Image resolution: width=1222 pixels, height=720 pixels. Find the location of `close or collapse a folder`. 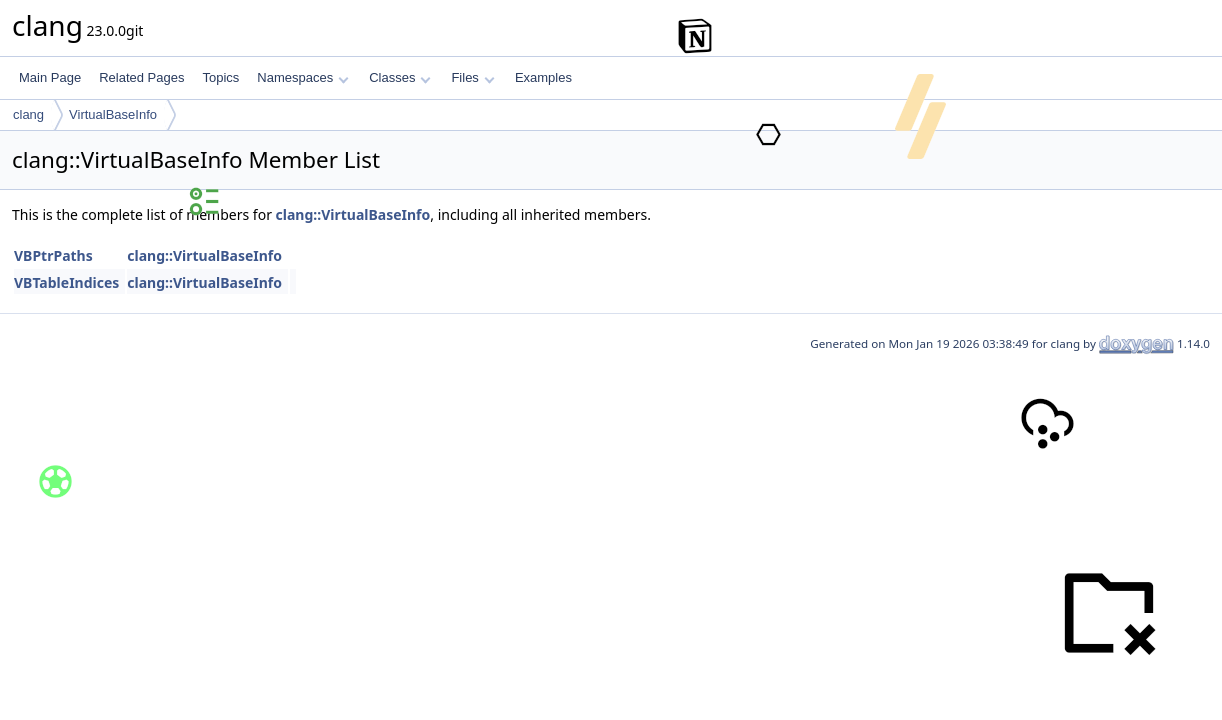

close or collapse a folder is located at coordinates (1109, 613).